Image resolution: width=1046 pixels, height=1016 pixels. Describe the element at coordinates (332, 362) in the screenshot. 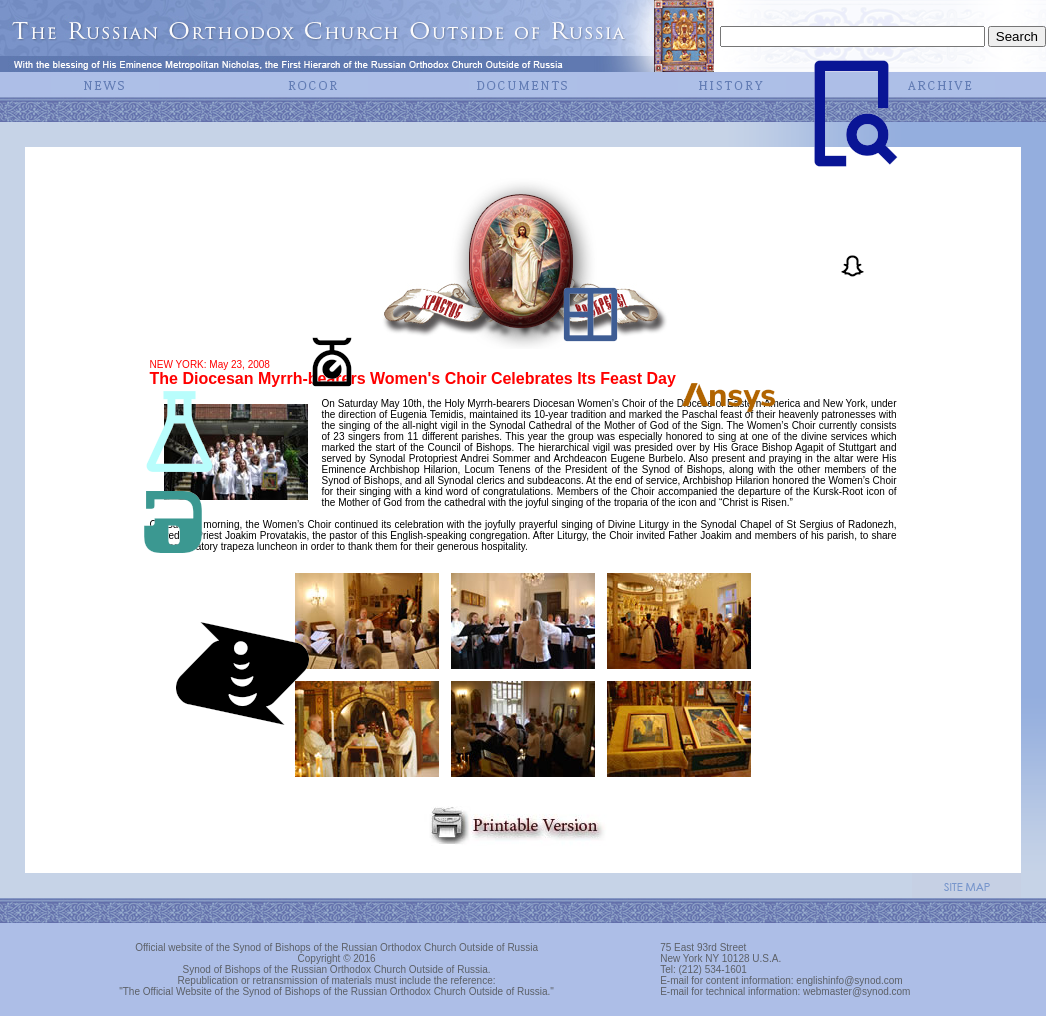

I see `access weight or measurement tools` at that location.